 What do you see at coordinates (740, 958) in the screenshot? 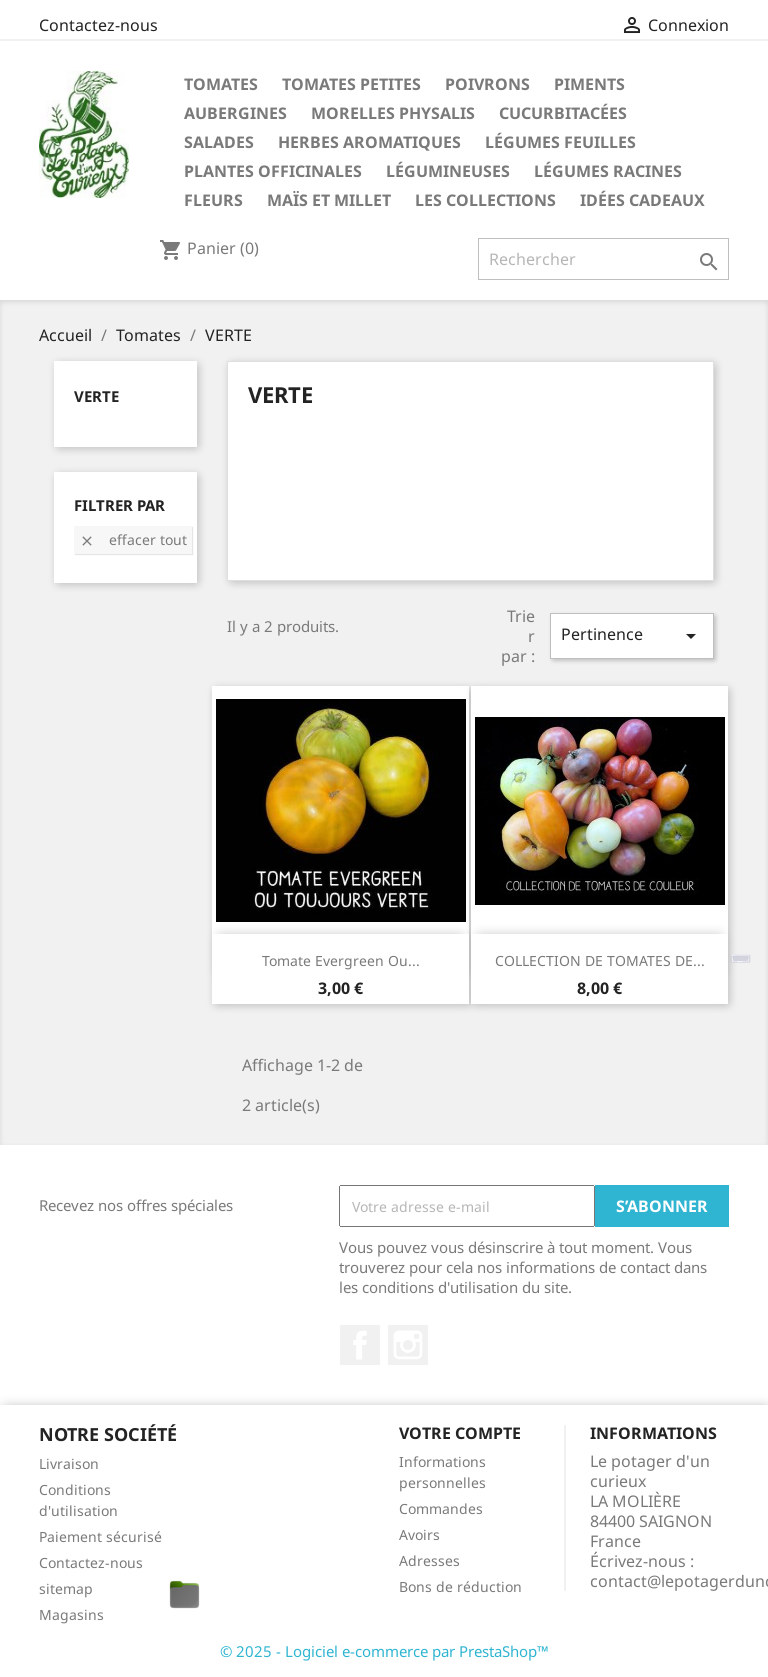
I see `connect a wireless bluetooth keyboard` at bounding box center [740, 958].